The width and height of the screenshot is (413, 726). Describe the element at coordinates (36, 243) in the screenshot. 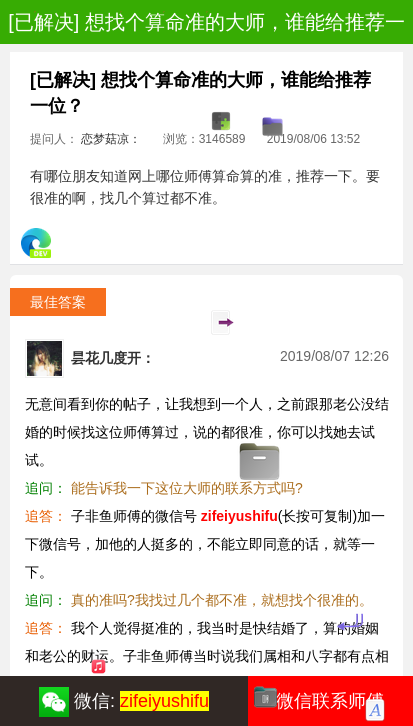

I see `open microsoft edge developer browser` at that location.